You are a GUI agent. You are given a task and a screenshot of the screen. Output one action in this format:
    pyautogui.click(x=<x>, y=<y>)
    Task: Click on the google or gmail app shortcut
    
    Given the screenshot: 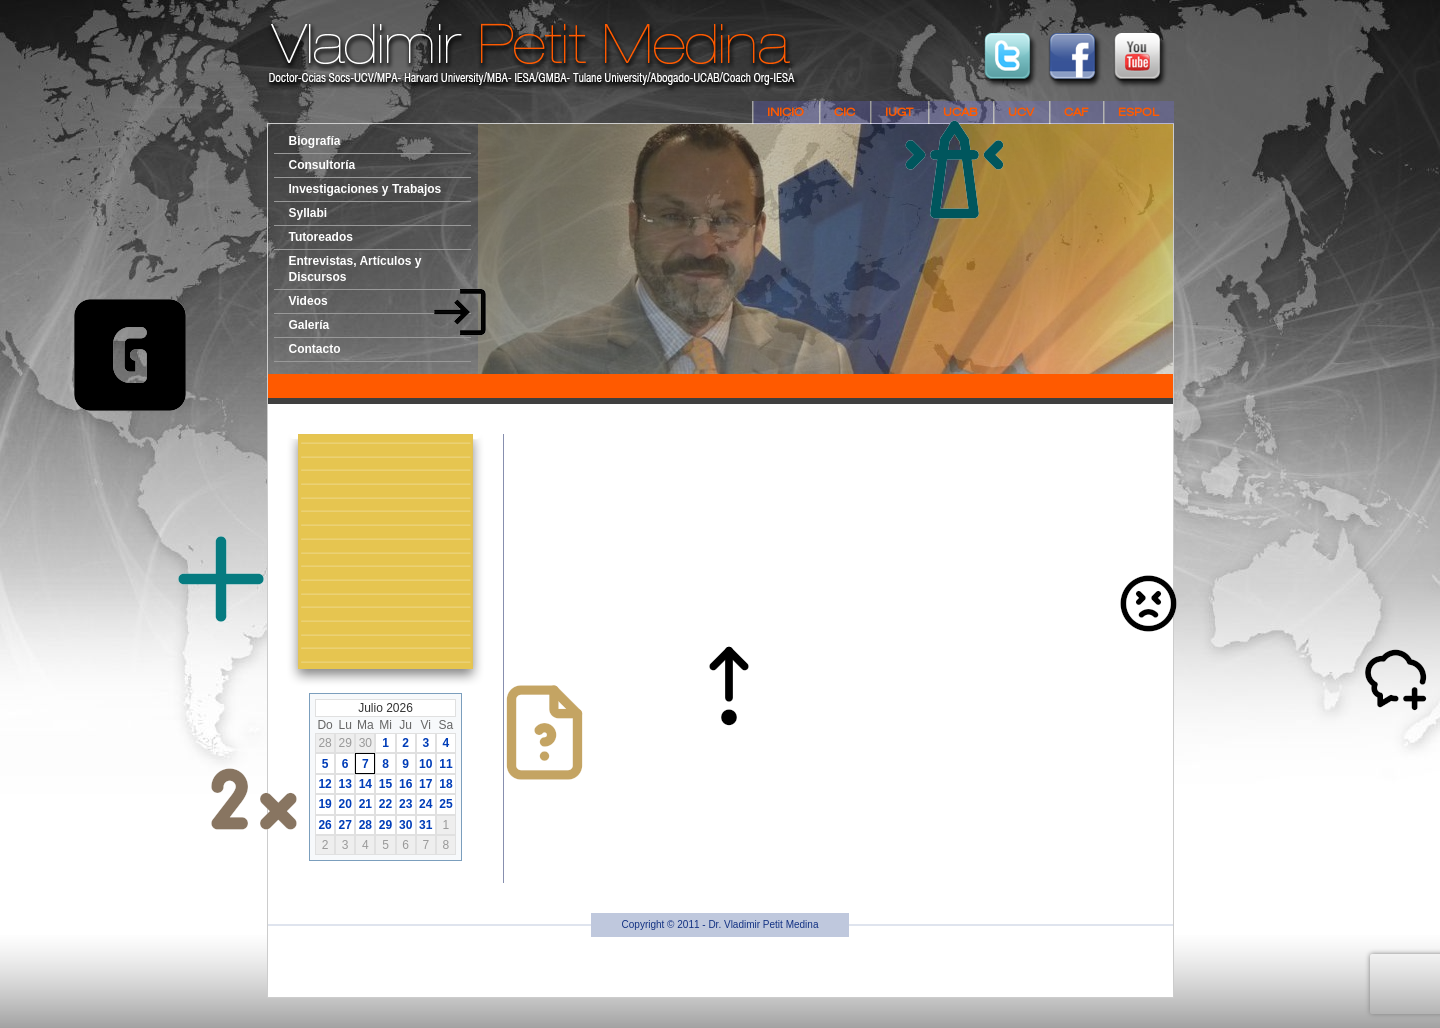 What is the action you would take?
    pyautogui.click(x=130, y=355)
    